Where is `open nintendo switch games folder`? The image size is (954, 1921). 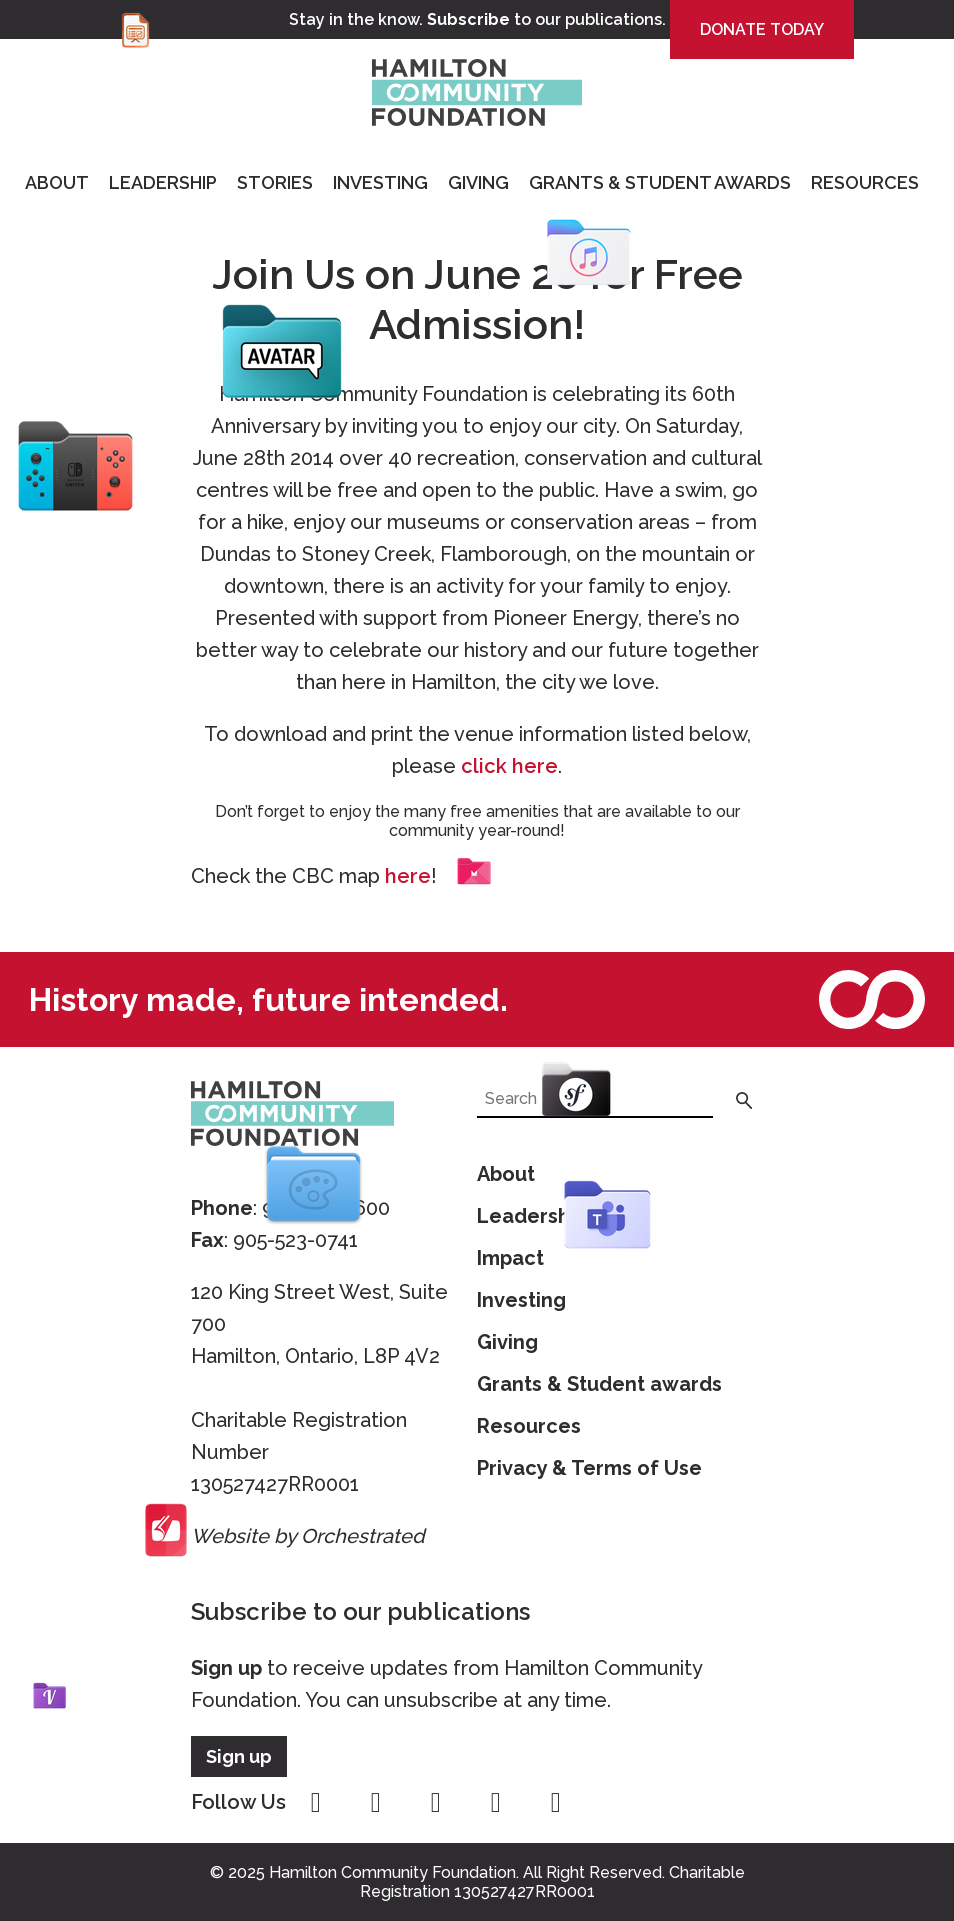
open nintendo switch games folder is located at coordinates (75, 469).